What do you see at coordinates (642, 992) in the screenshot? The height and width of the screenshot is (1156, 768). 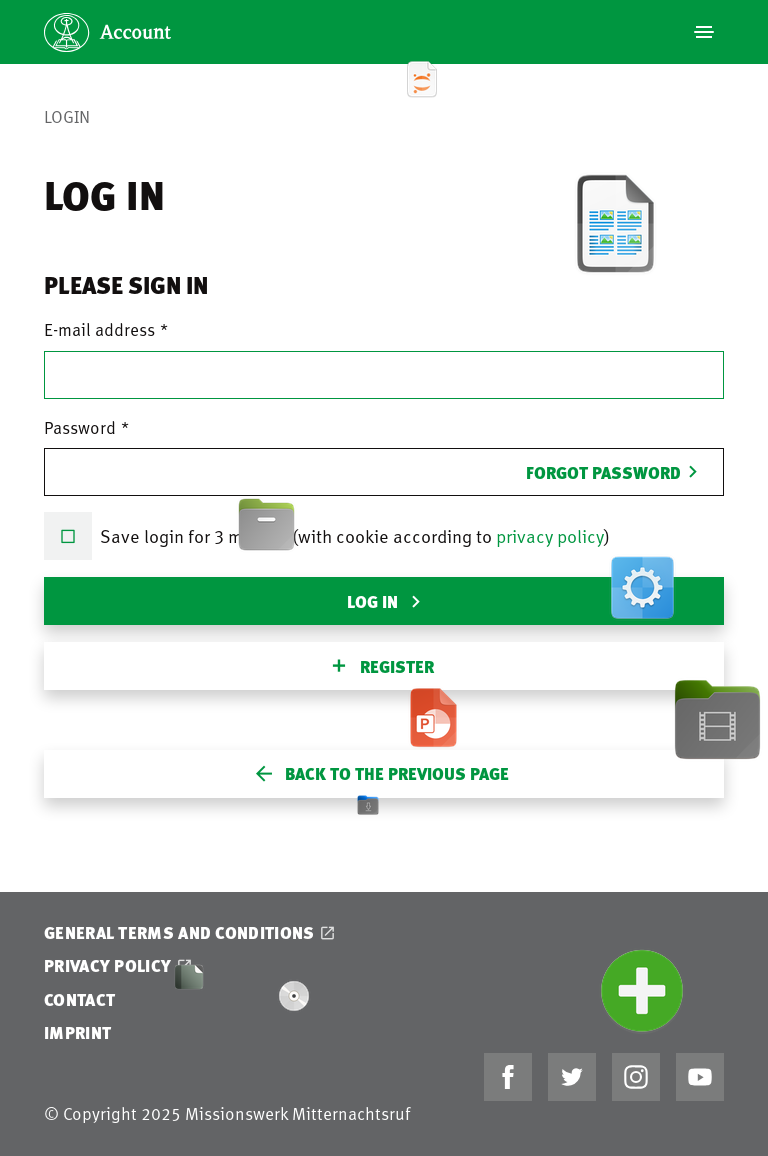 I see `add a new item to the list` at bounding box center [642, 992].